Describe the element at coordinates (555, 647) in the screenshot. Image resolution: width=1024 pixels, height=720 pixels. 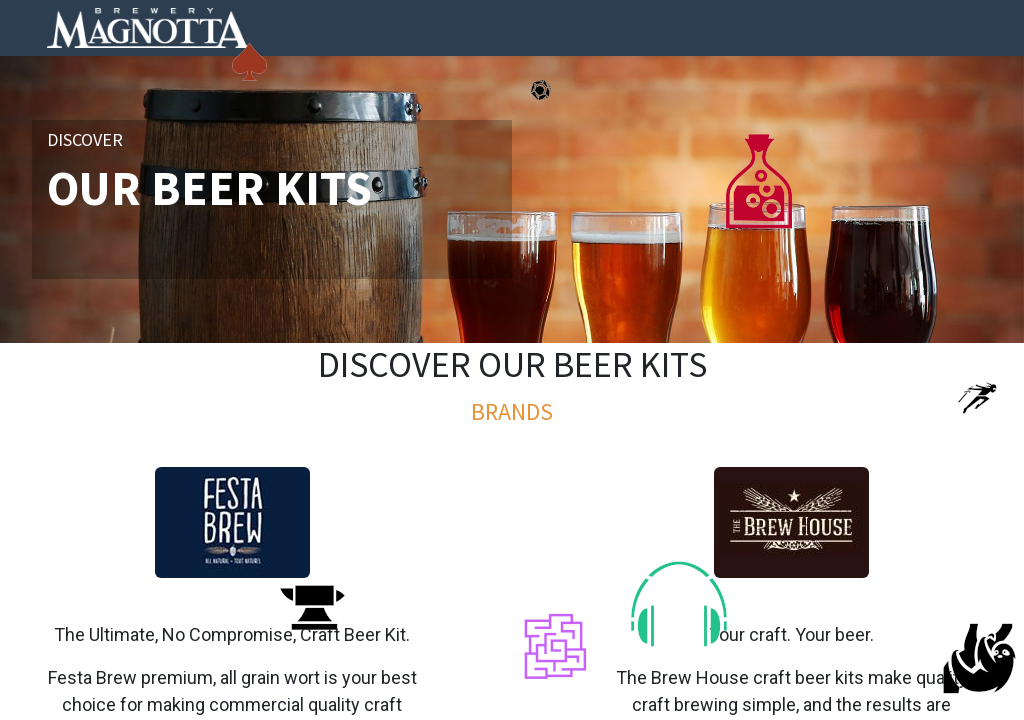
I see `access puzzle or maze game` at that location.